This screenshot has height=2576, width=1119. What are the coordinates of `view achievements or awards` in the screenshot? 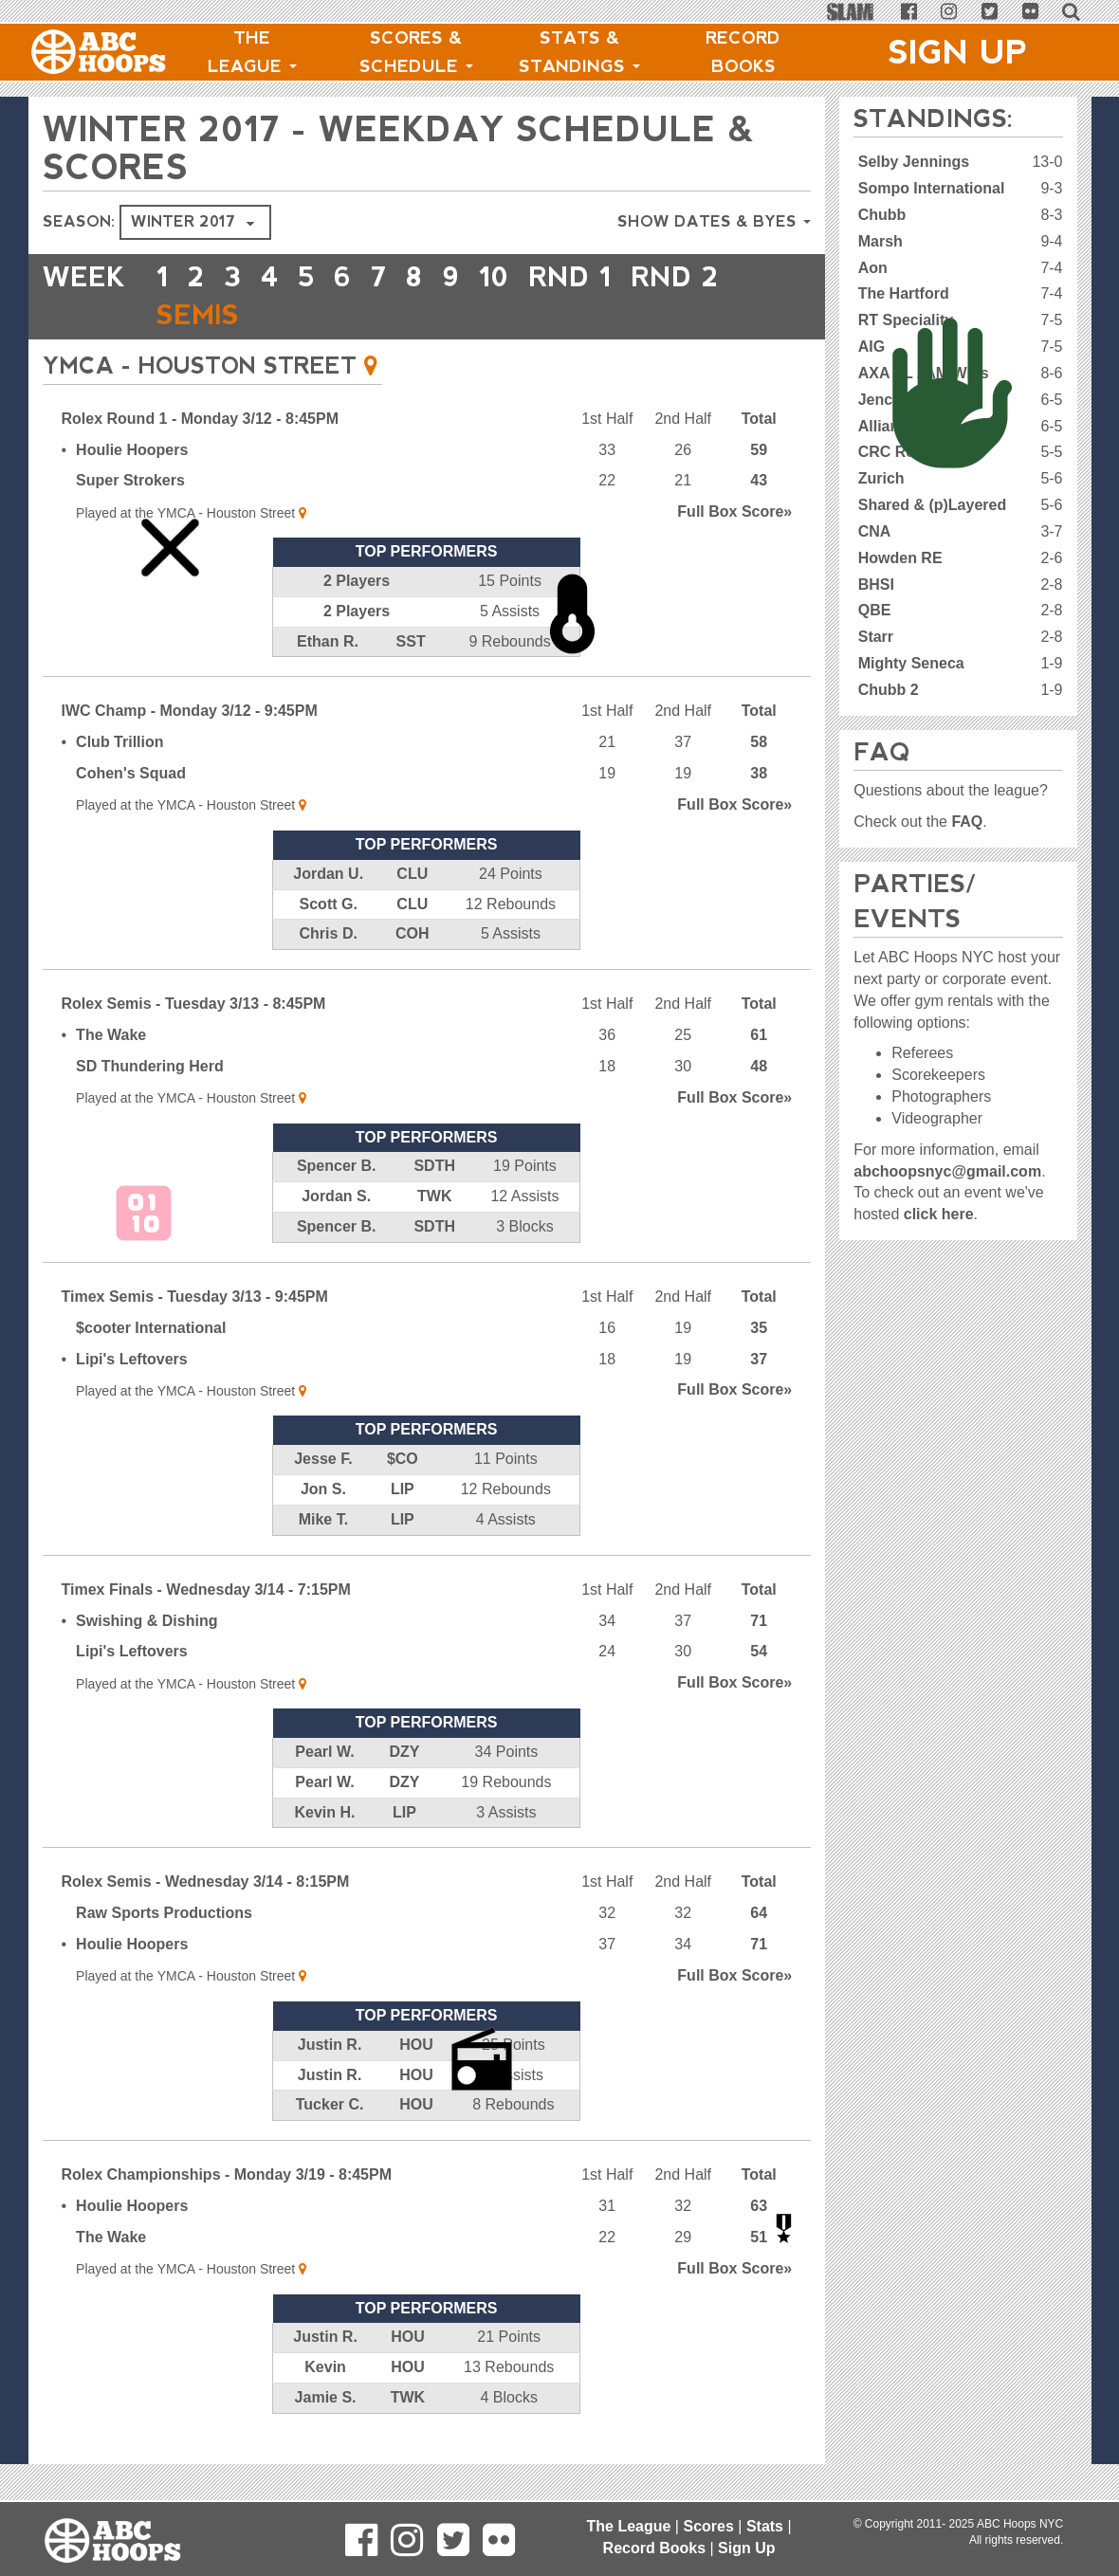 It's located at (783, 2228).